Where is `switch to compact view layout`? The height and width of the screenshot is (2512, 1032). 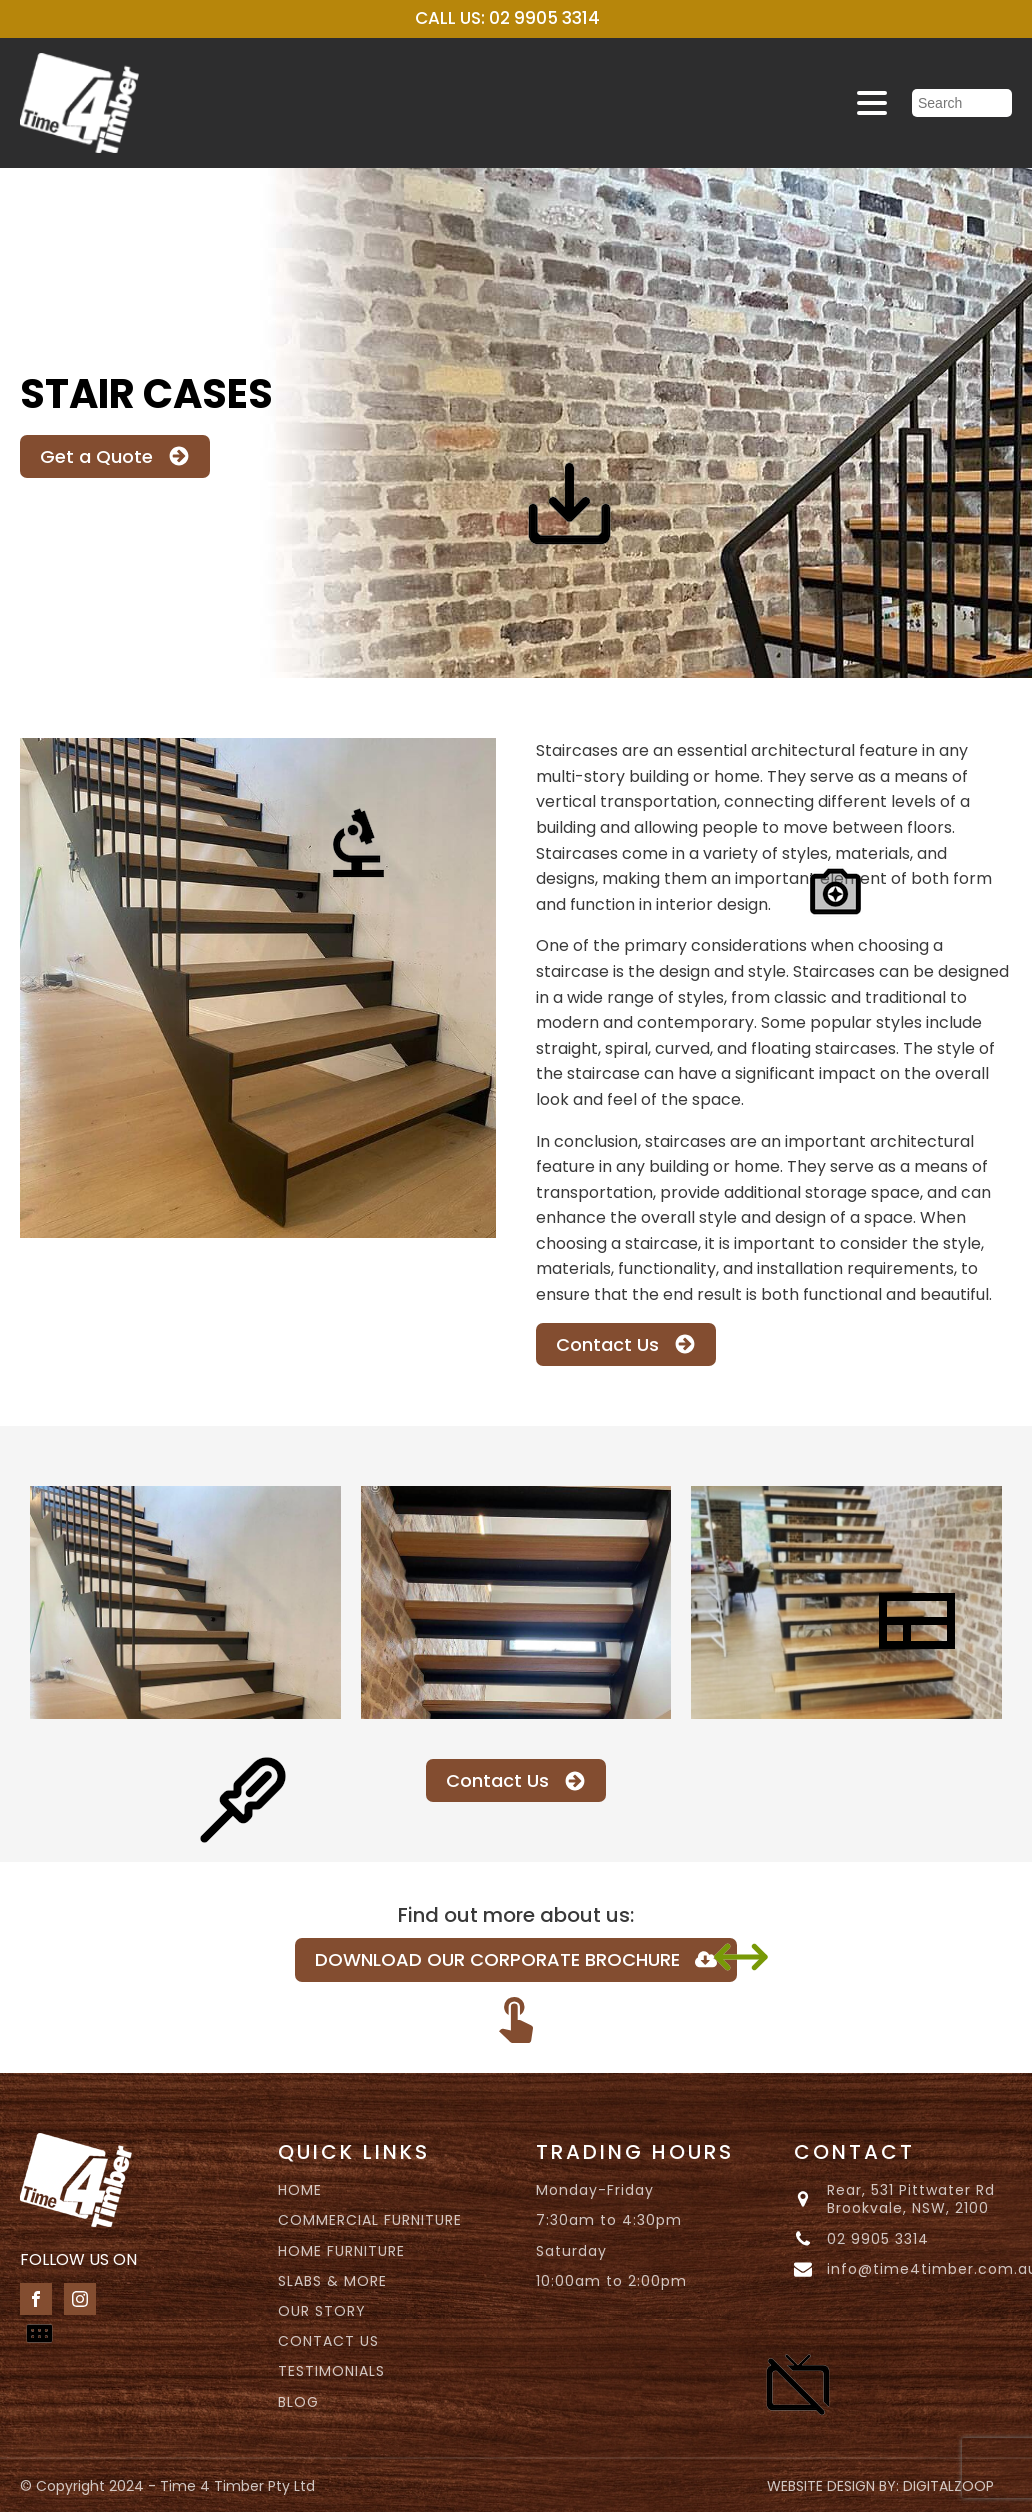
switch to compact view layout is located at coordinates (915, 1621).